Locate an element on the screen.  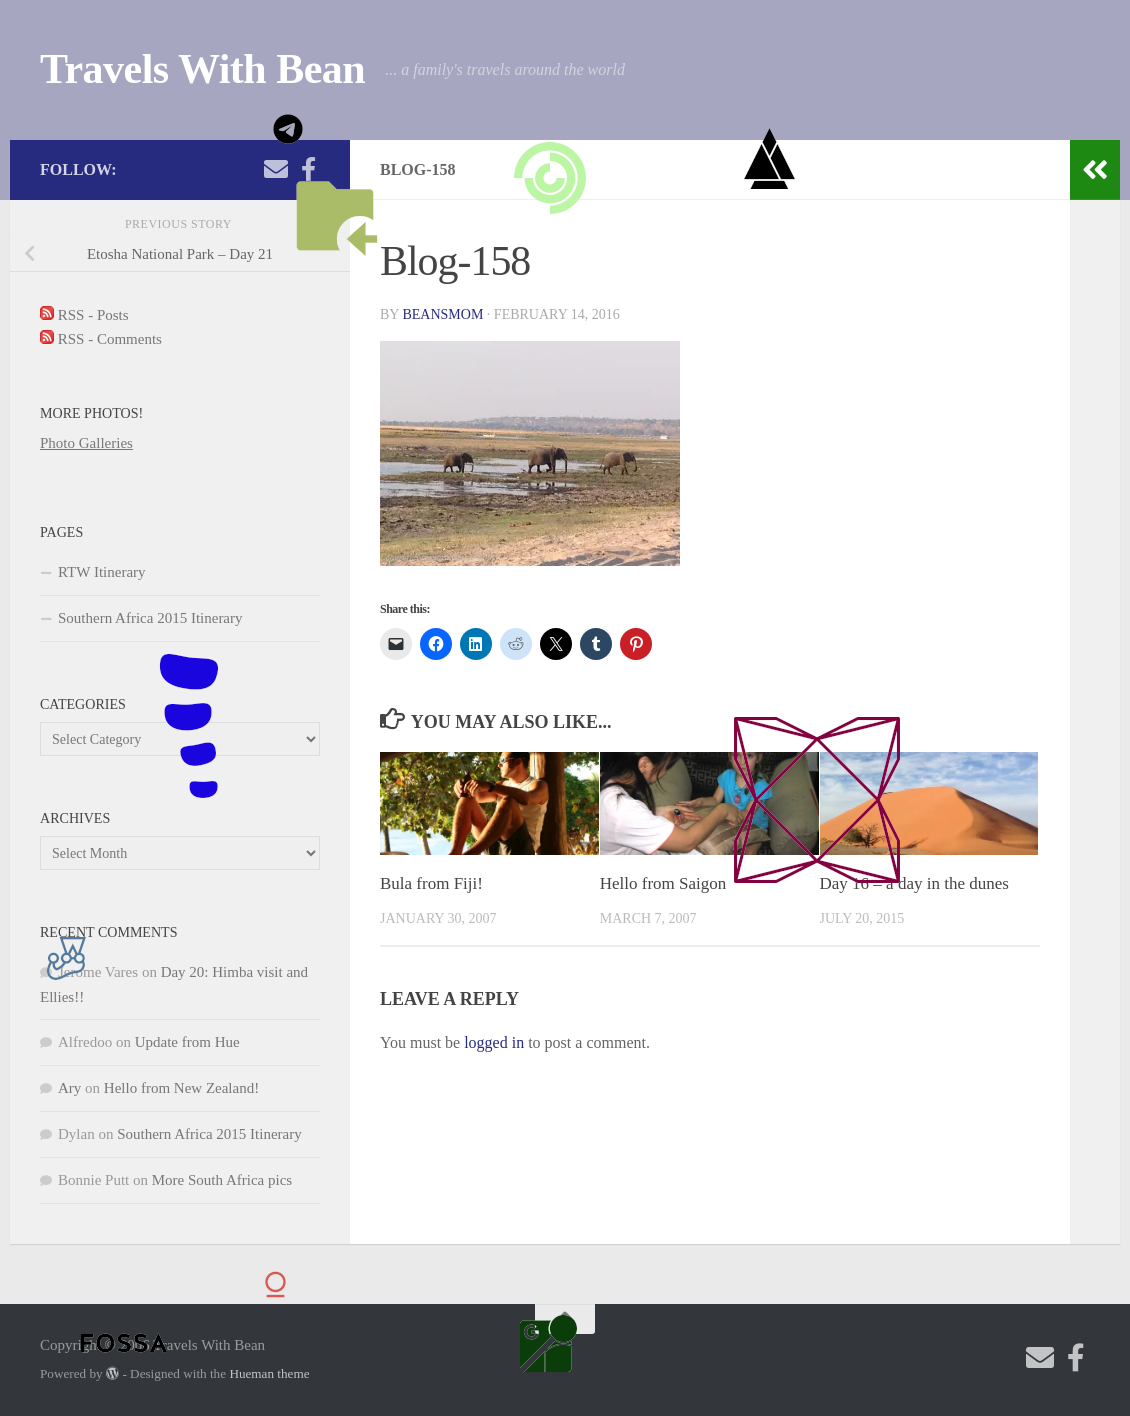
haxe programming language logo is located at coordinates (817, 800).